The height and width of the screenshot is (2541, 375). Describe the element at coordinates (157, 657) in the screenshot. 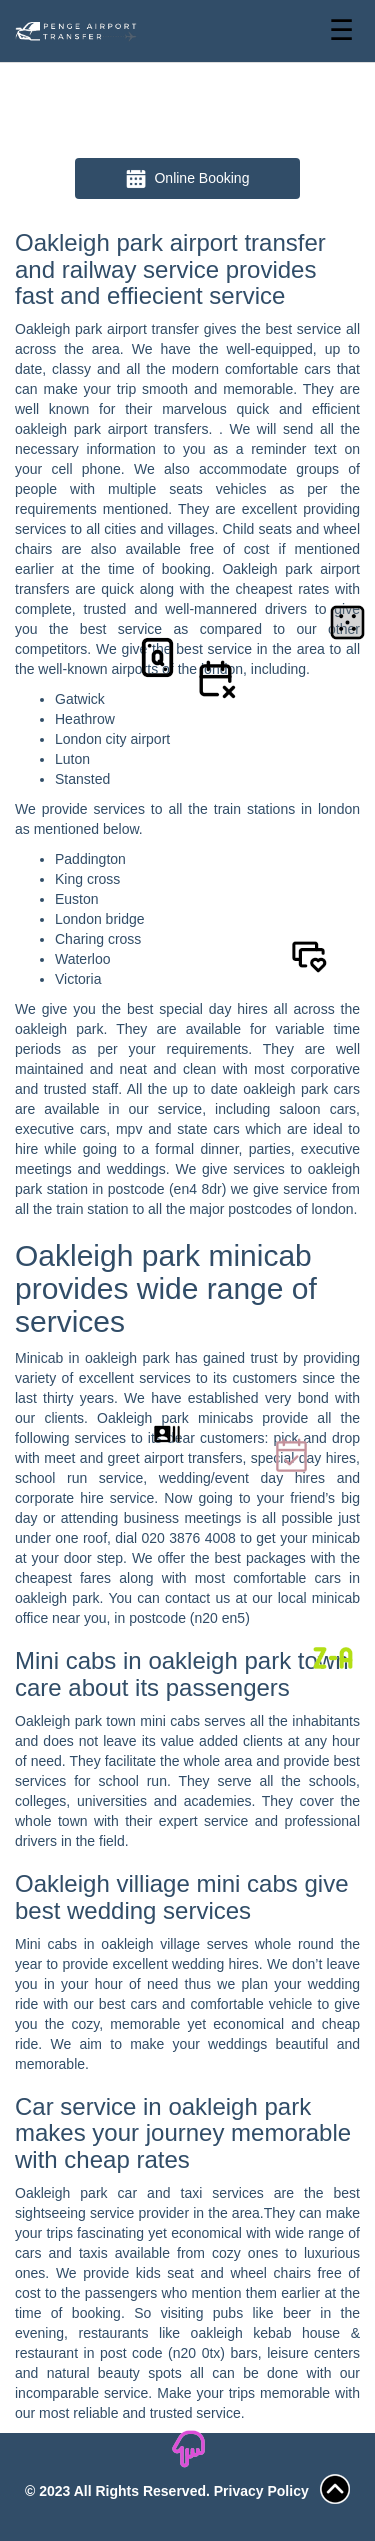

I see `queen playing card in a card game interface` at that location.